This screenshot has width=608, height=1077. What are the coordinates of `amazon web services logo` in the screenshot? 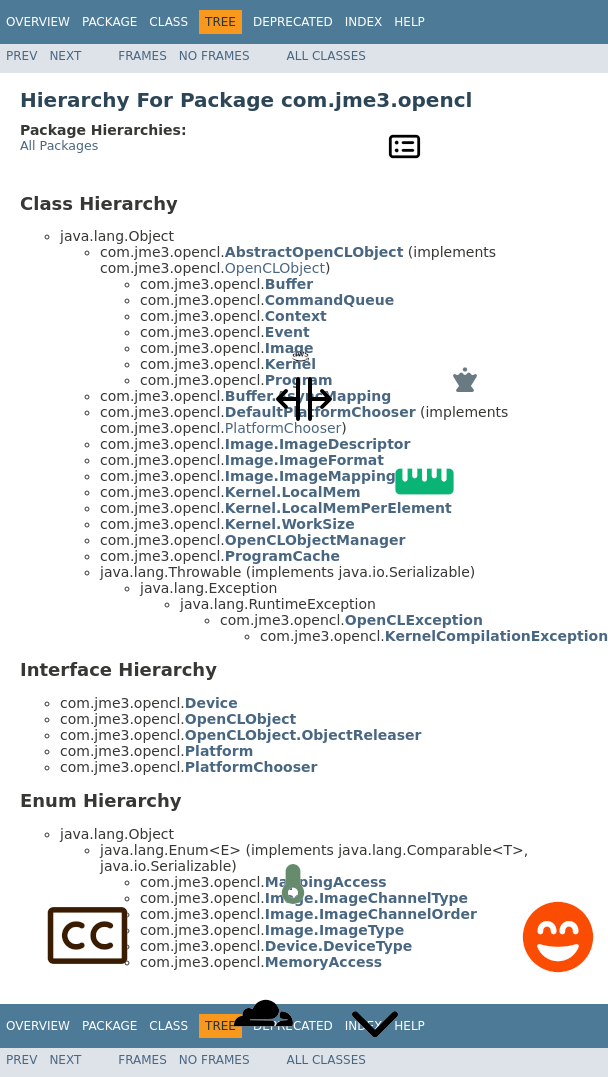 It's located at (300, 356).